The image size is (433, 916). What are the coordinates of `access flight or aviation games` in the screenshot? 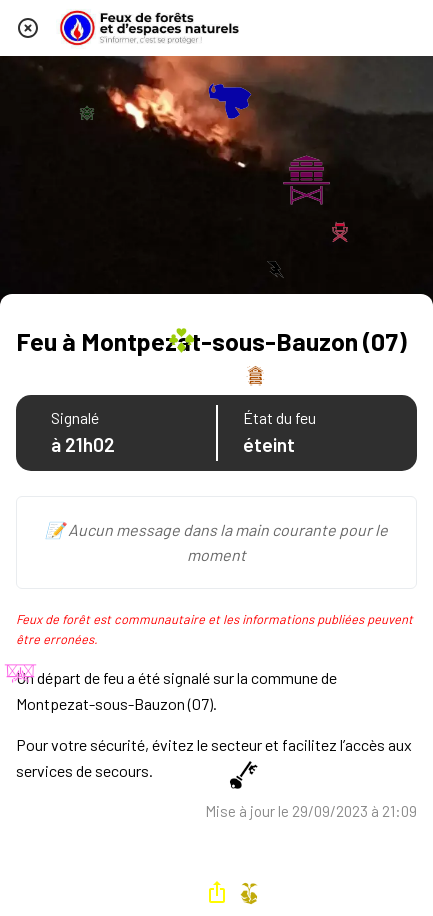 It's located at (20, 673).